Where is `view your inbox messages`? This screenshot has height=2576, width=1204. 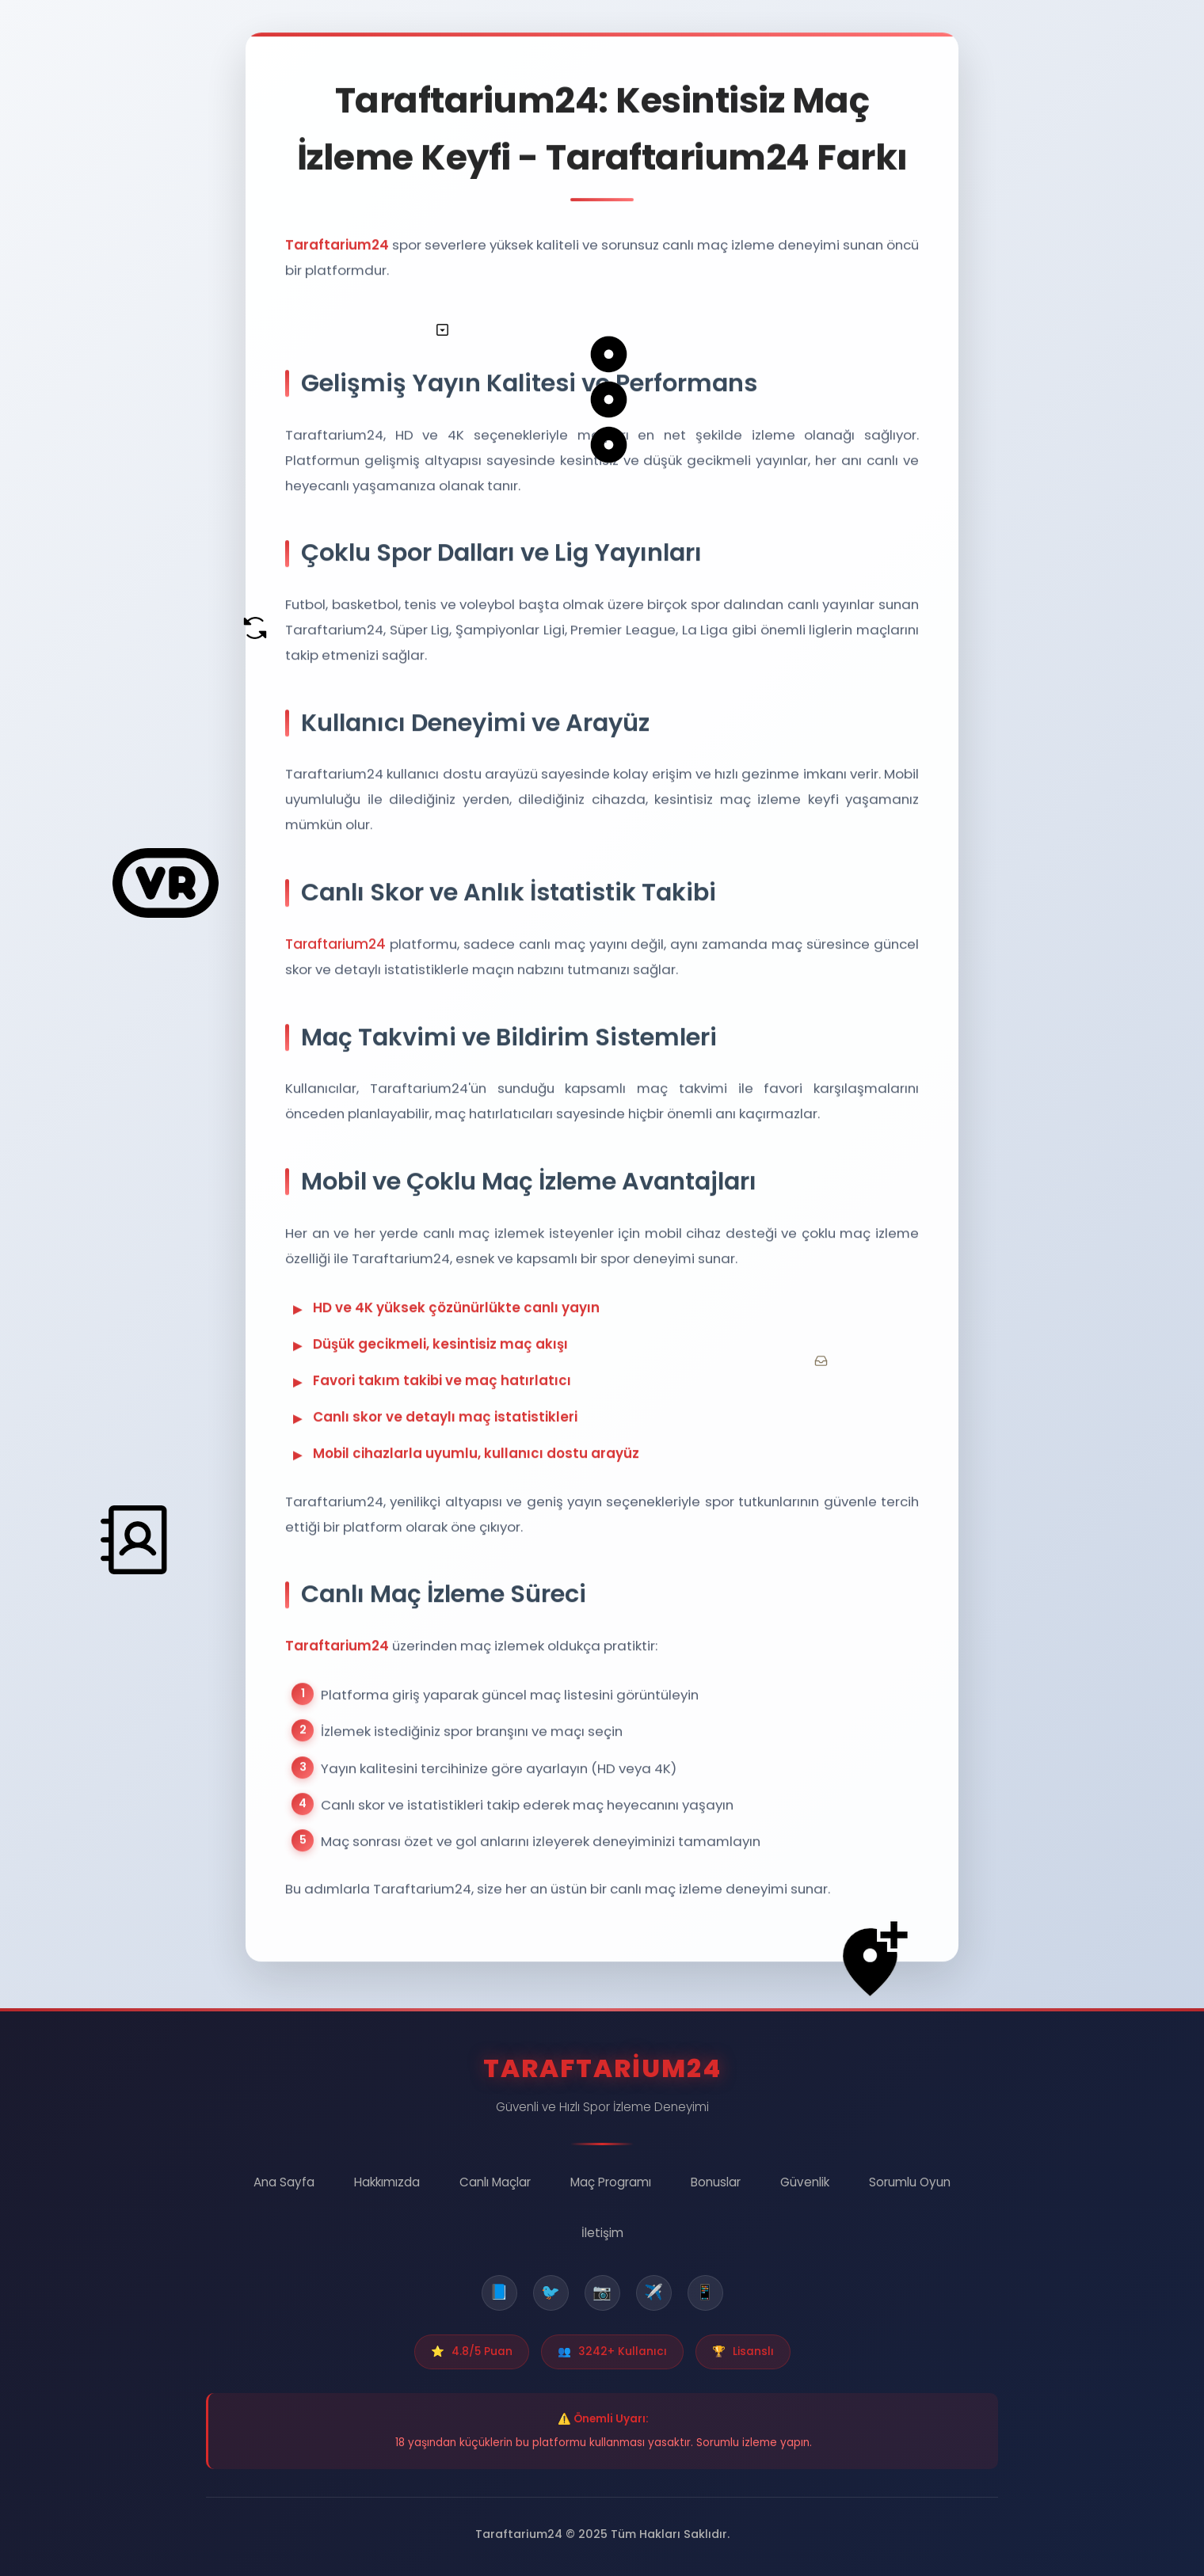
view your inbox messages is located at coordinates (821, 1360).